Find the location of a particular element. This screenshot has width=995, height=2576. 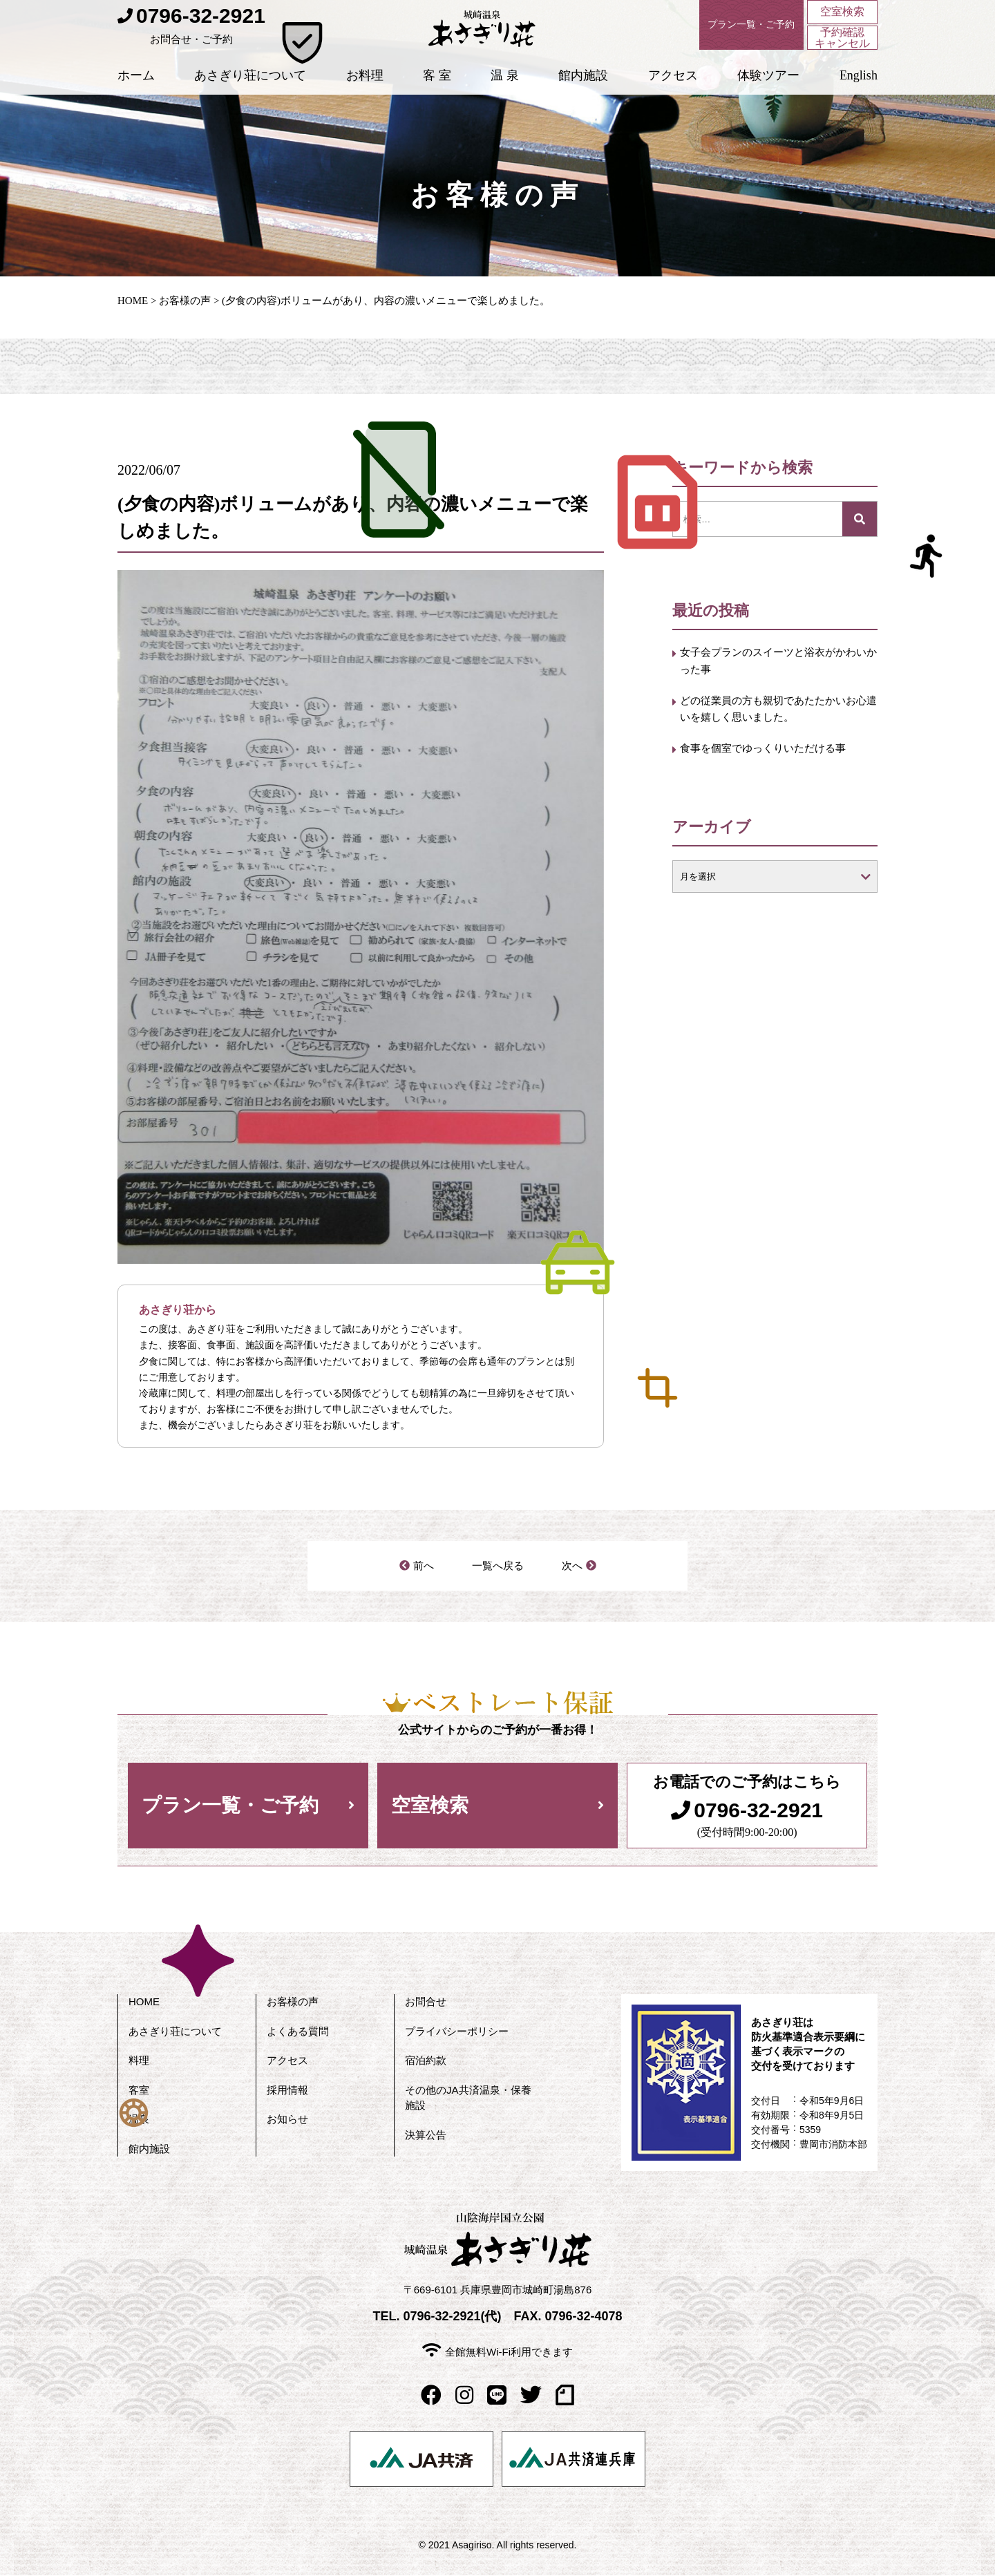

indicates verified or secure status is located at coordinates (302, 40).